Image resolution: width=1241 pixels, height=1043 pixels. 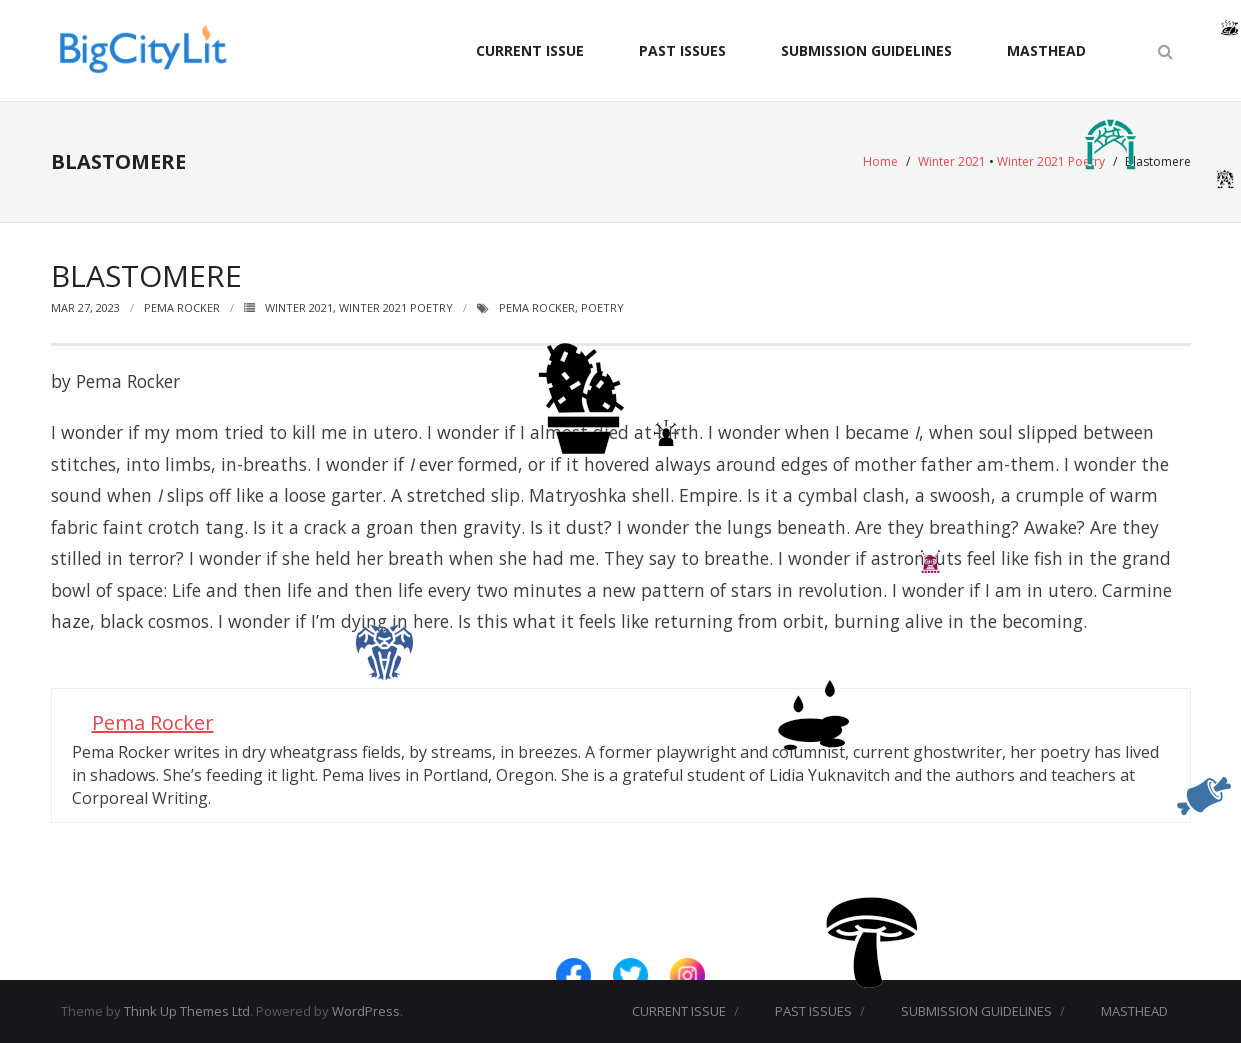 What do you see at coordinates (583, 398) in the screenshot?
I see `decorative plant or garden category indicator` at bounding box center [583, 398].